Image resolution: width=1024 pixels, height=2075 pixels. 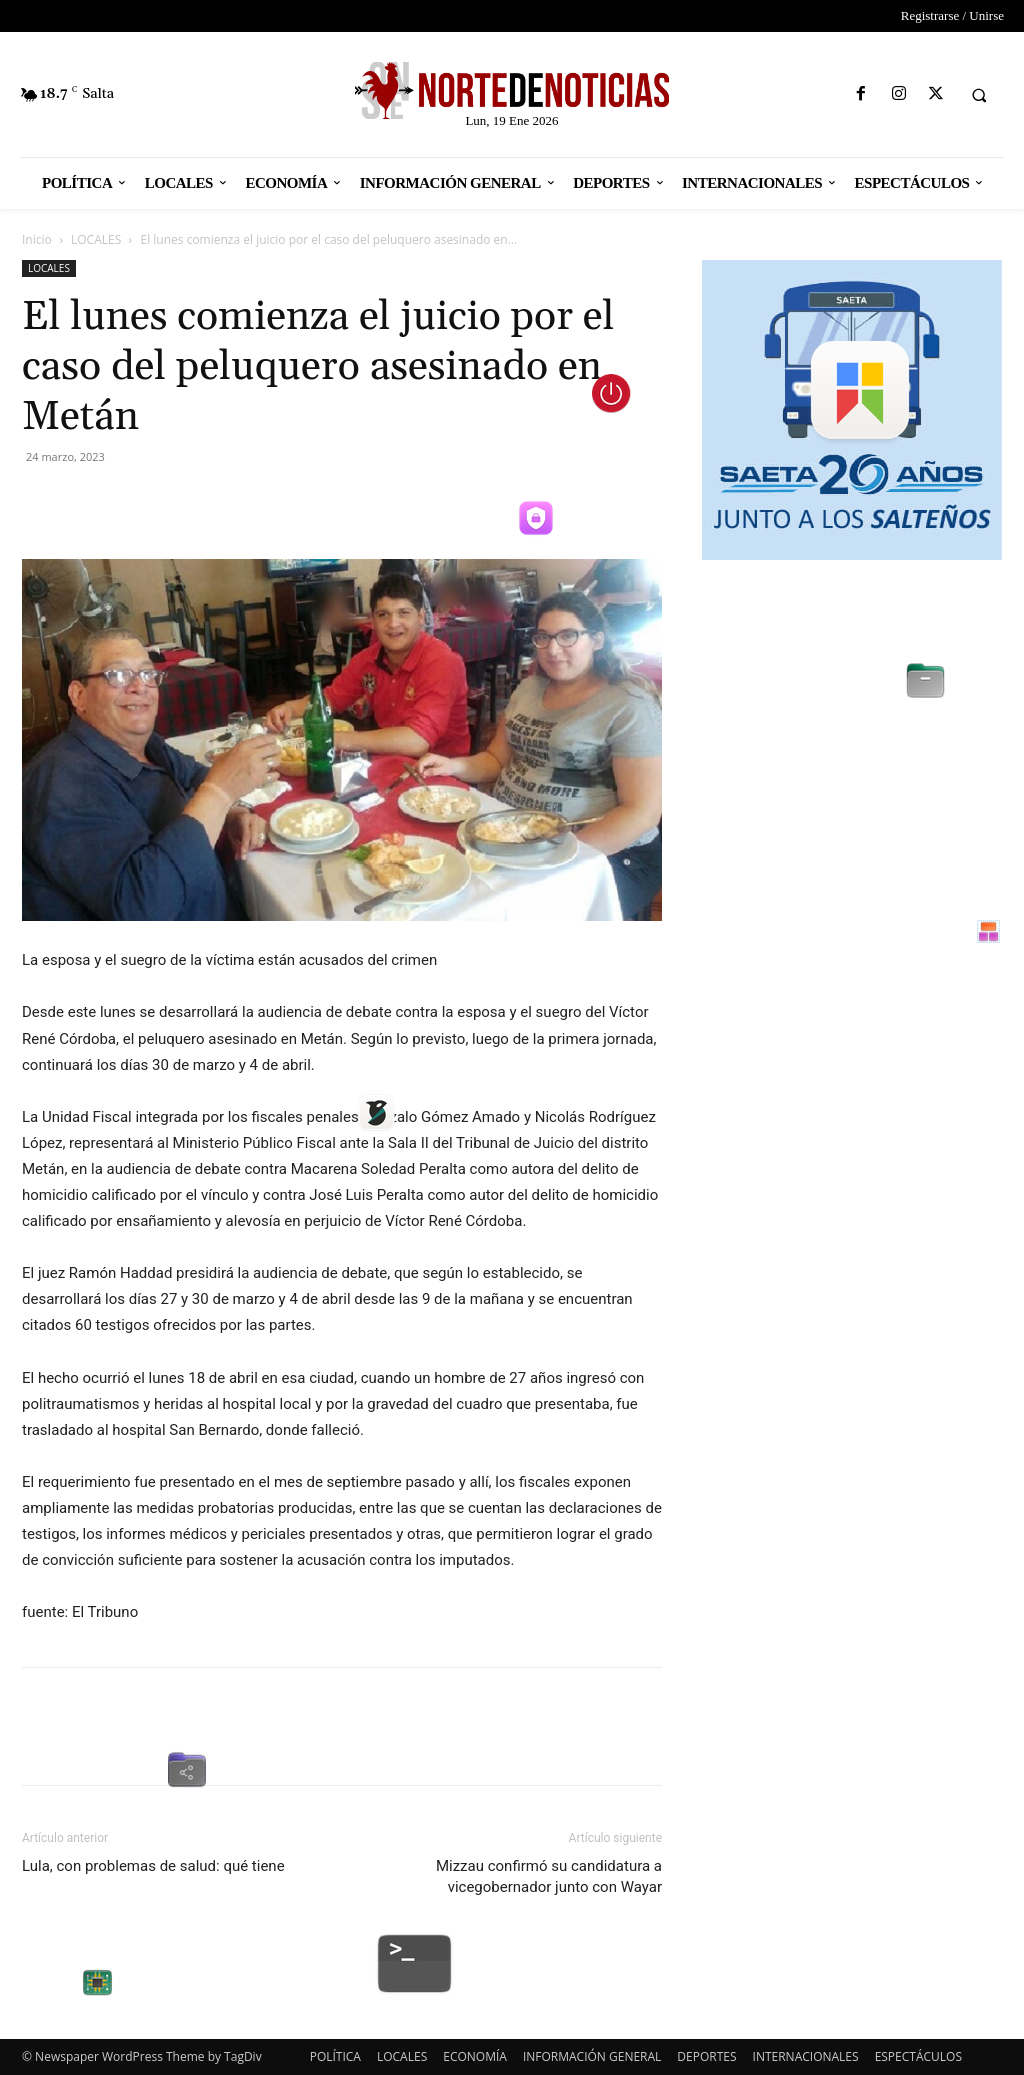 What do you see at coordinates (860, 390) in the screenshot?
I see `open snipaste screenshot and annotation tool` at bounding box center [860, 390].